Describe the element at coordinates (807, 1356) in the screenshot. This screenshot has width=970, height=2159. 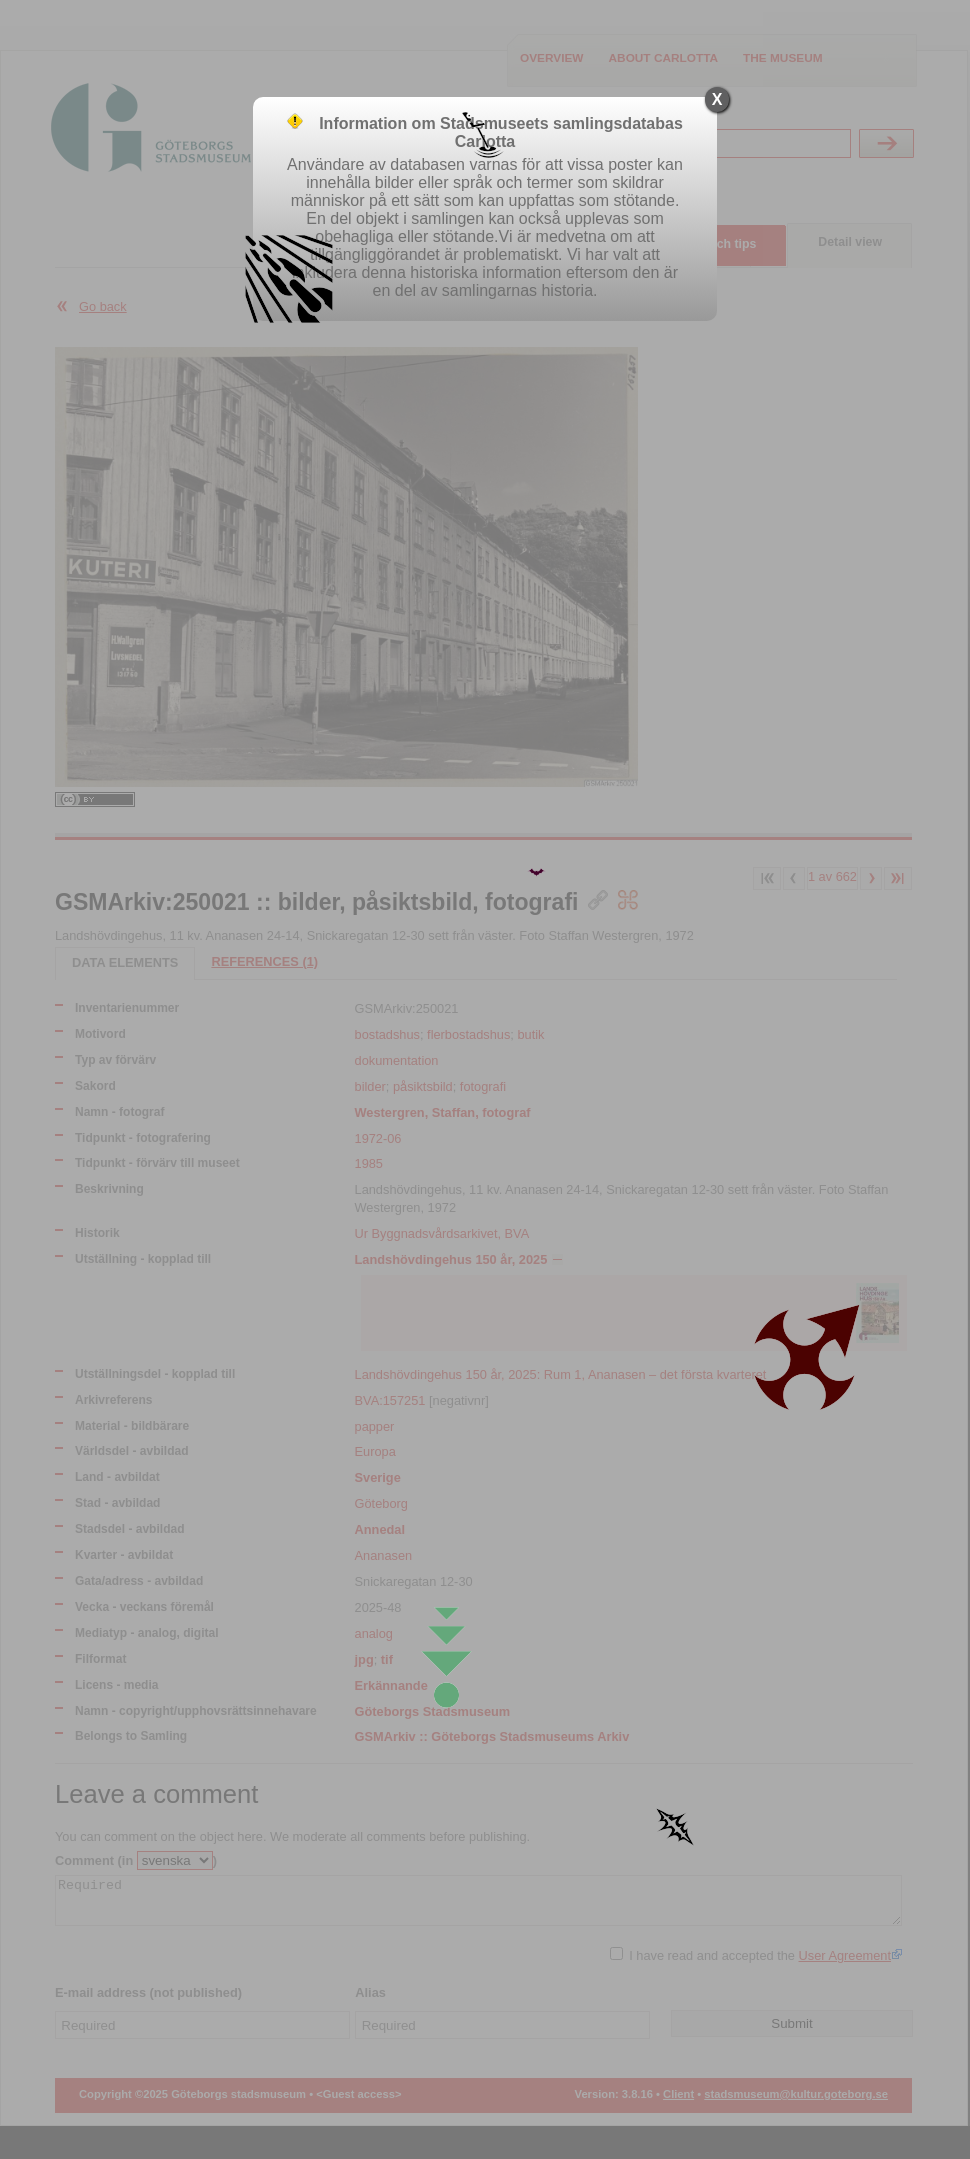
I see `select shuriken weapon in game inventory` at that location.